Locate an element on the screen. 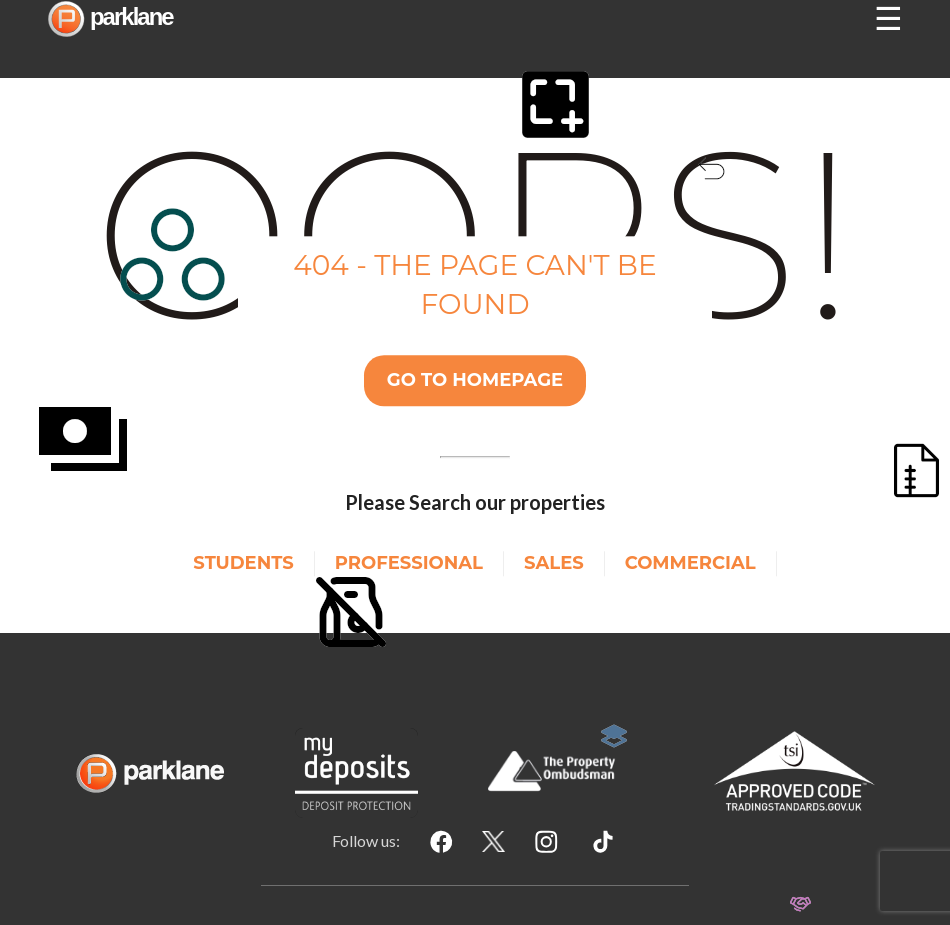 The width and height of the screenshot is (950, 925). bring layer to front is located at coordinates (614, 736).